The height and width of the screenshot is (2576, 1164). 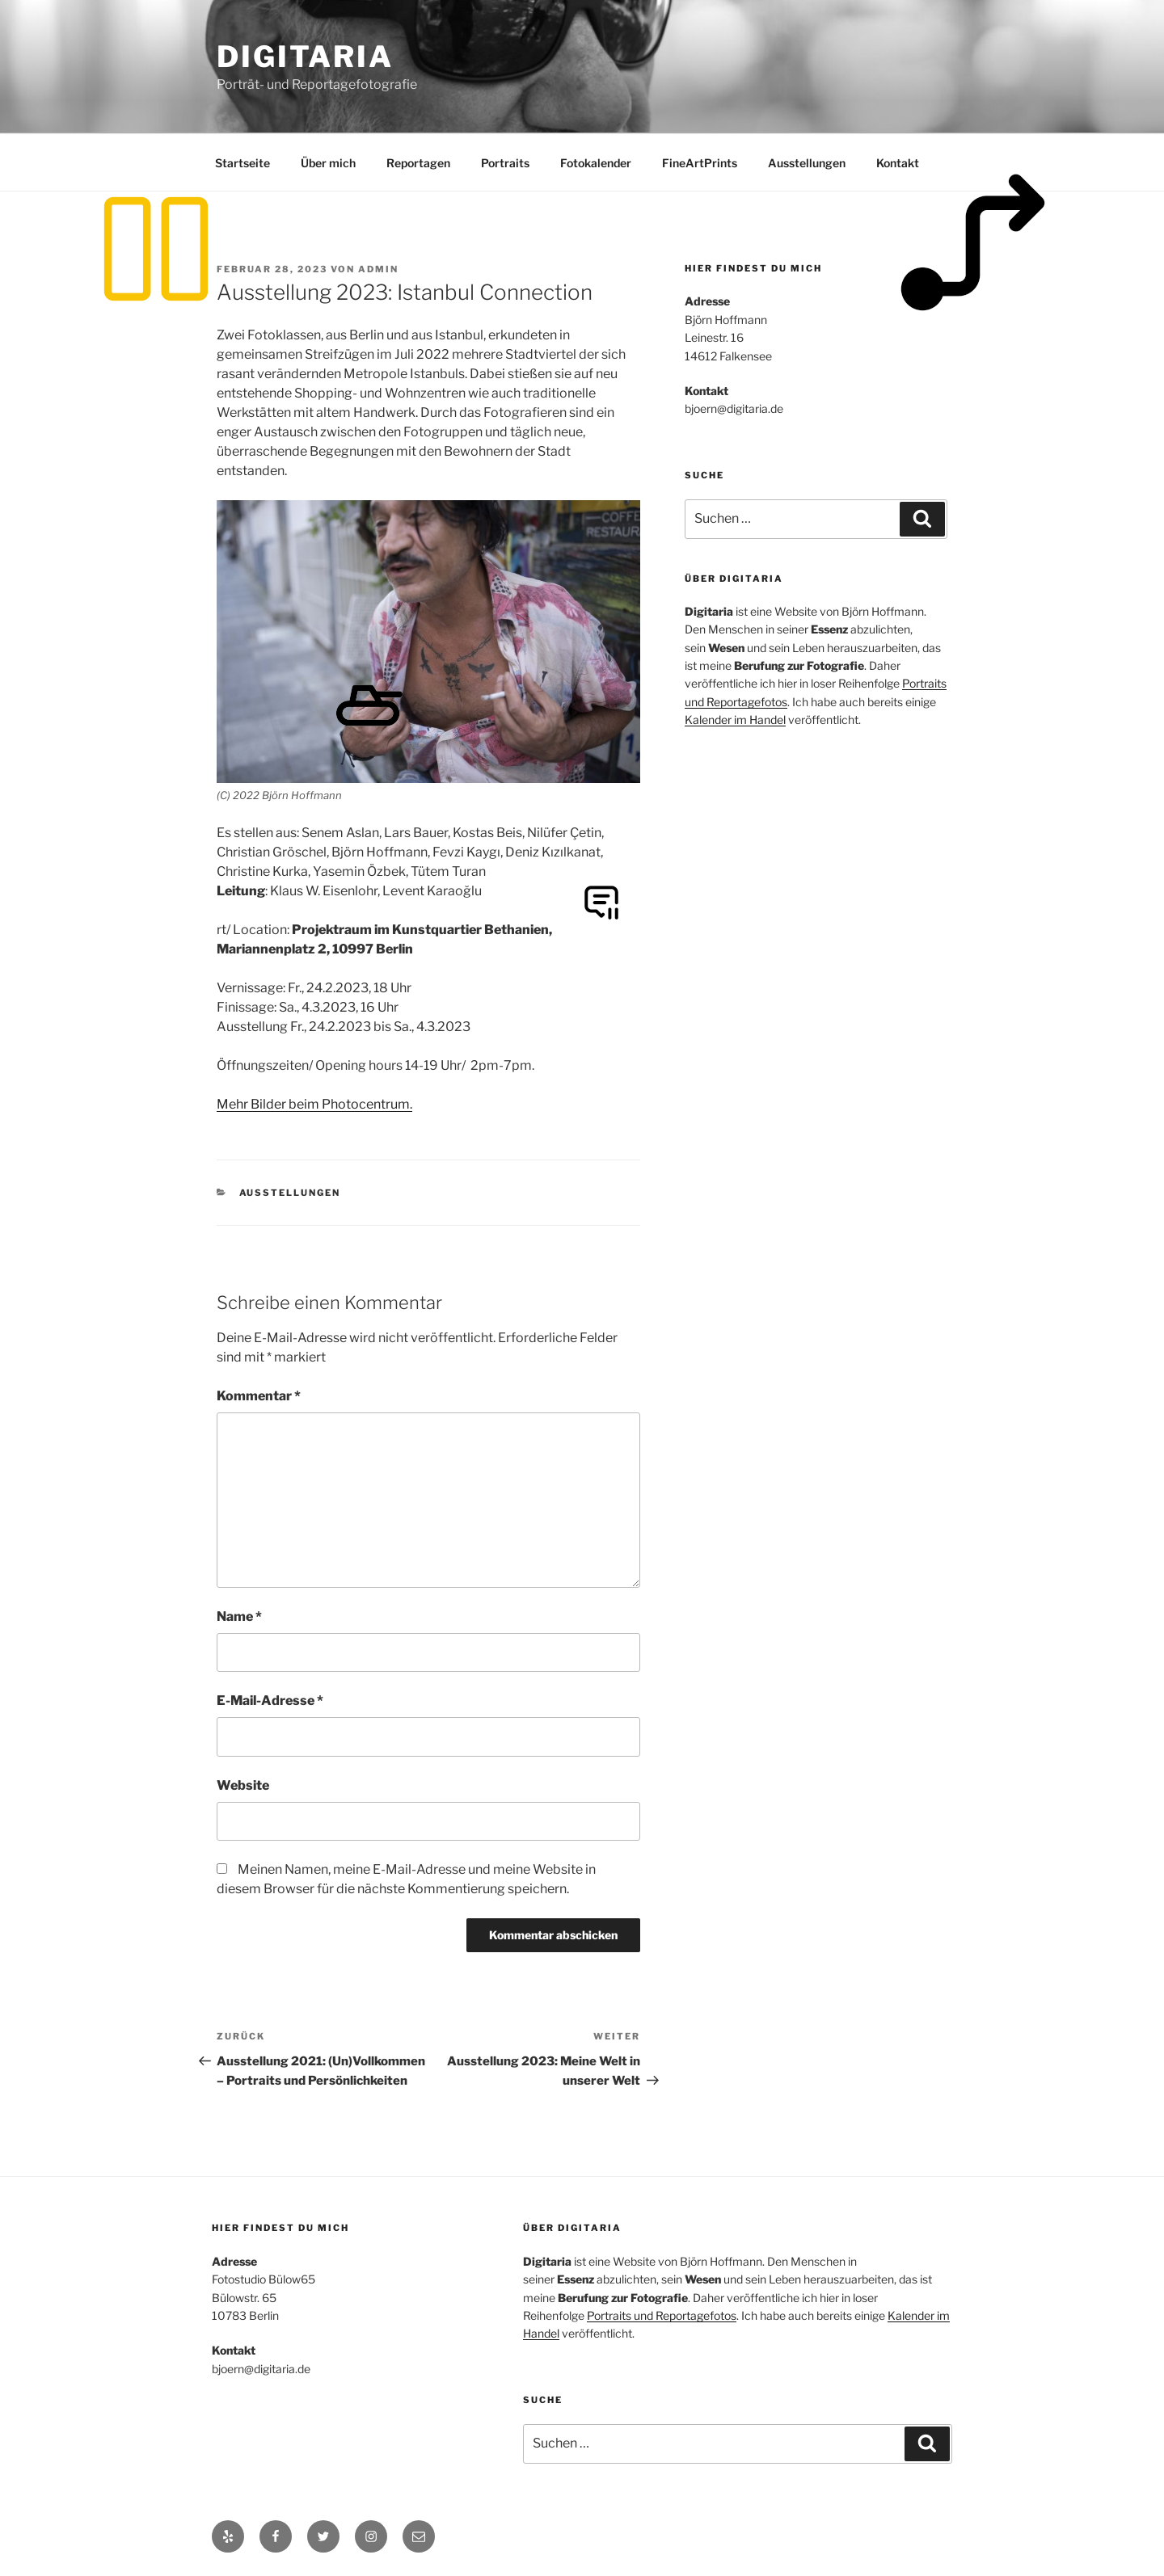 I want to click on switch to column view layout, so click(x=156, y=249).